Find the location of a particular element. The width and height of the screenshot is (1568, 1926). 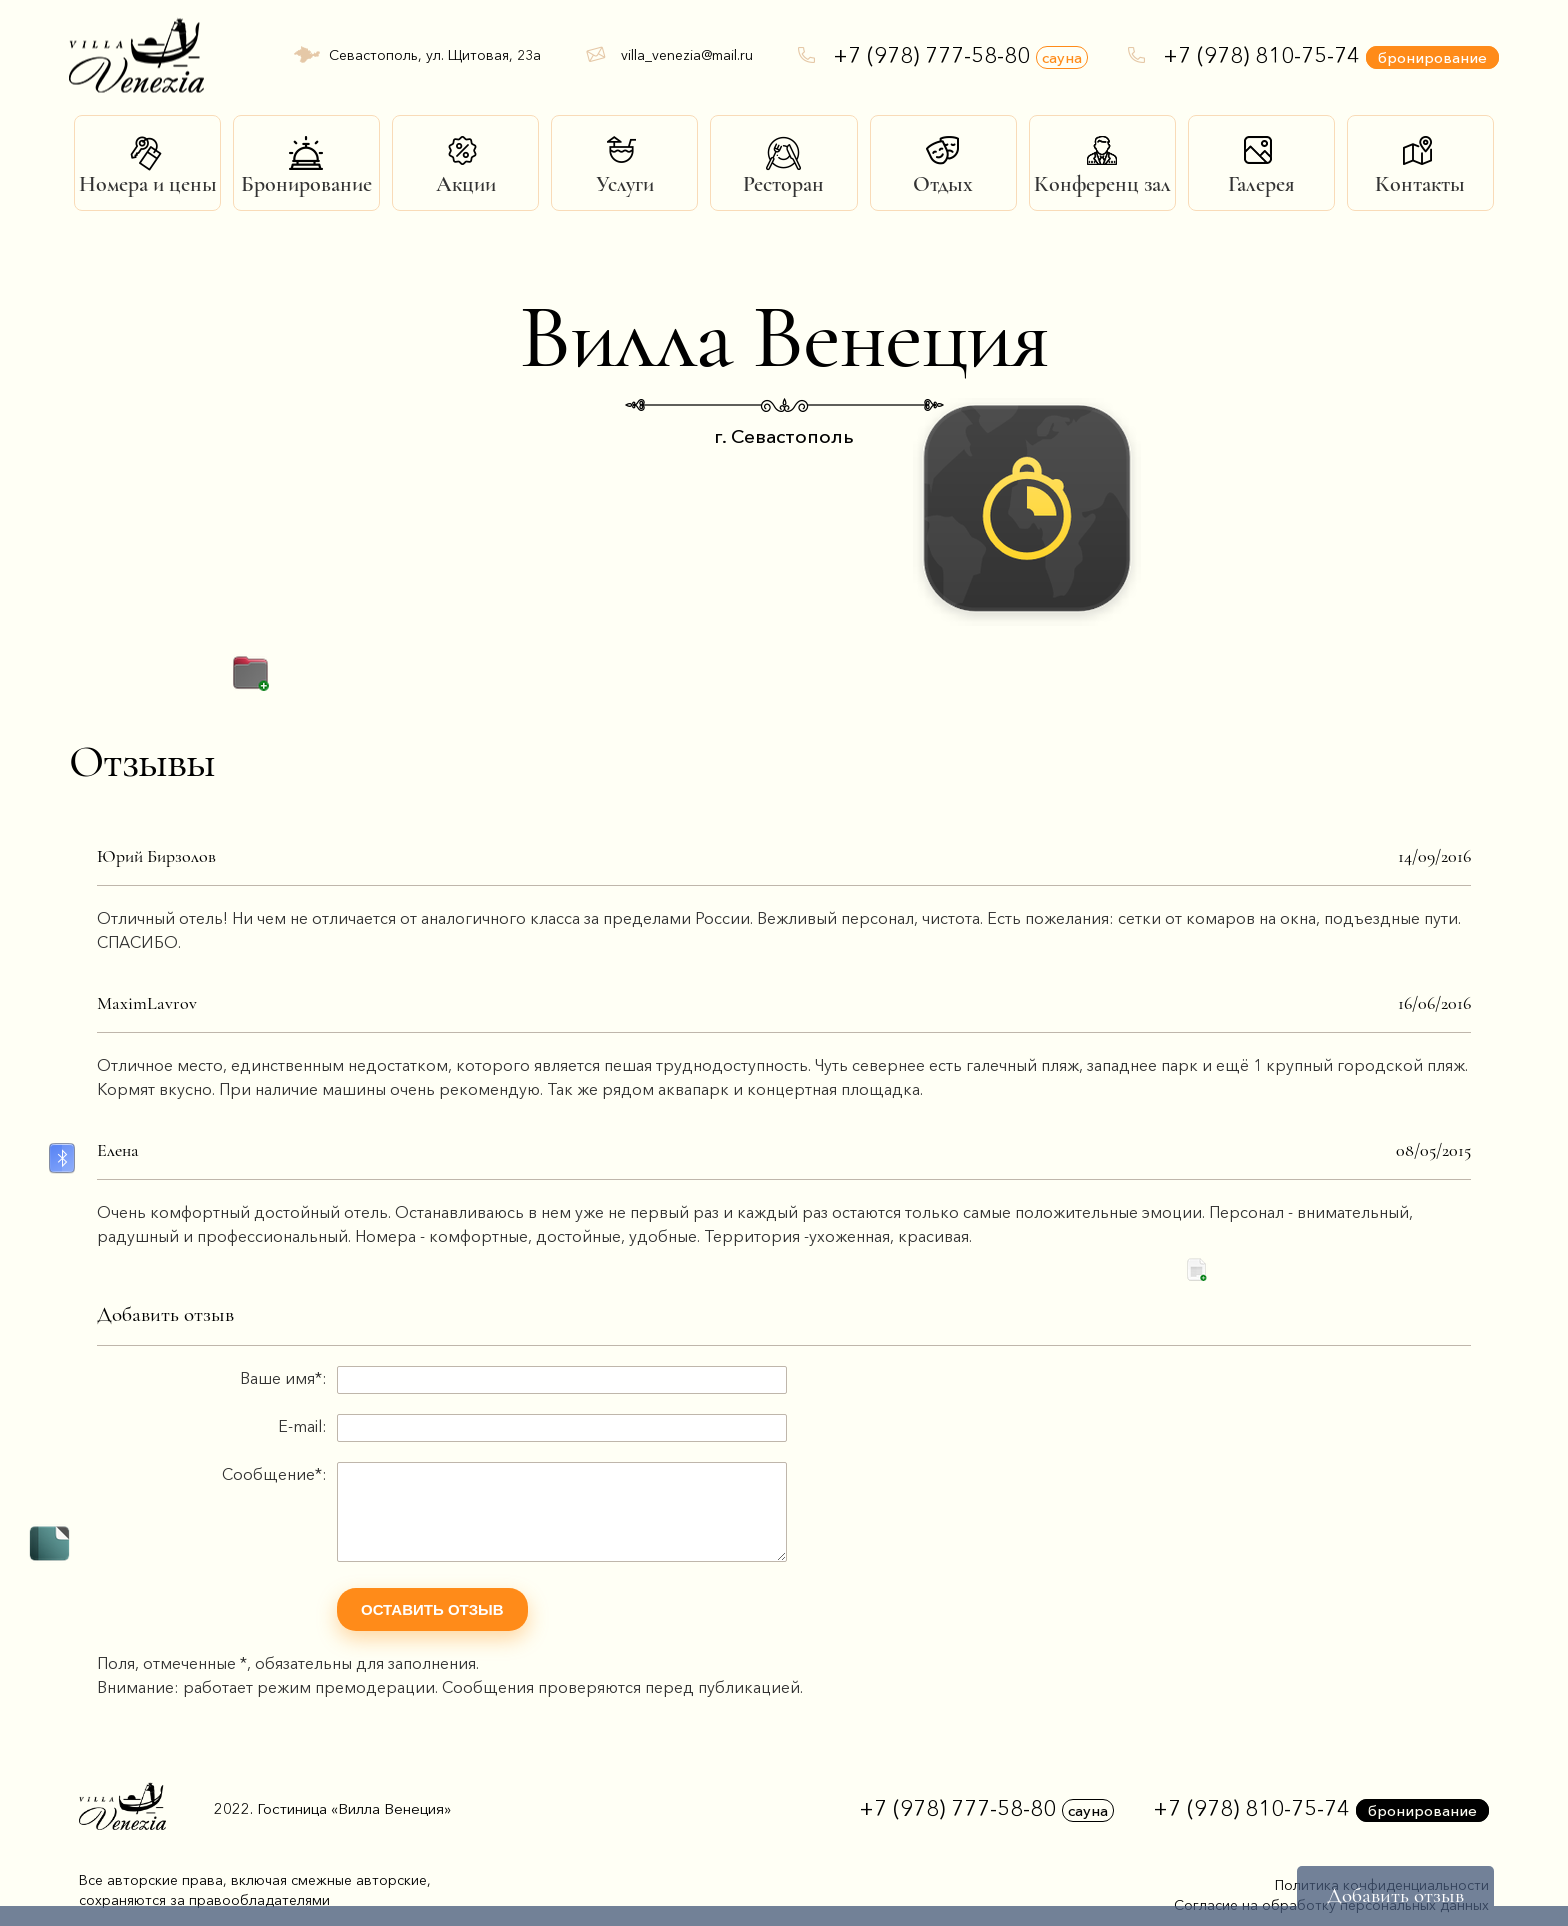

access bluetooth settings is located at coordinates (62, 1158).